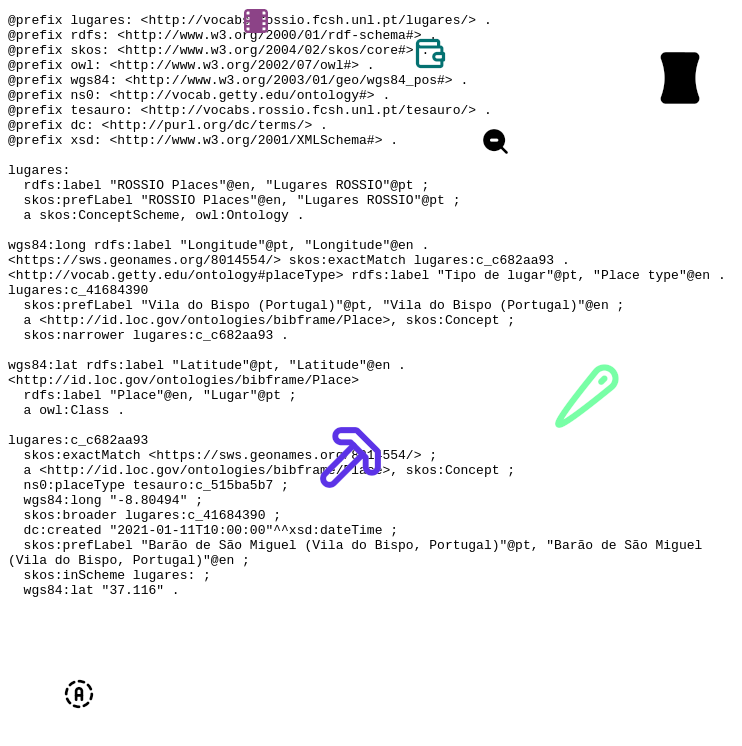 The width and height of the screenshot is (742, 746). What do you see at coordinates (256, 21) in the screenshot?
I see `access video or movie content` at bounding box center [256, 21].